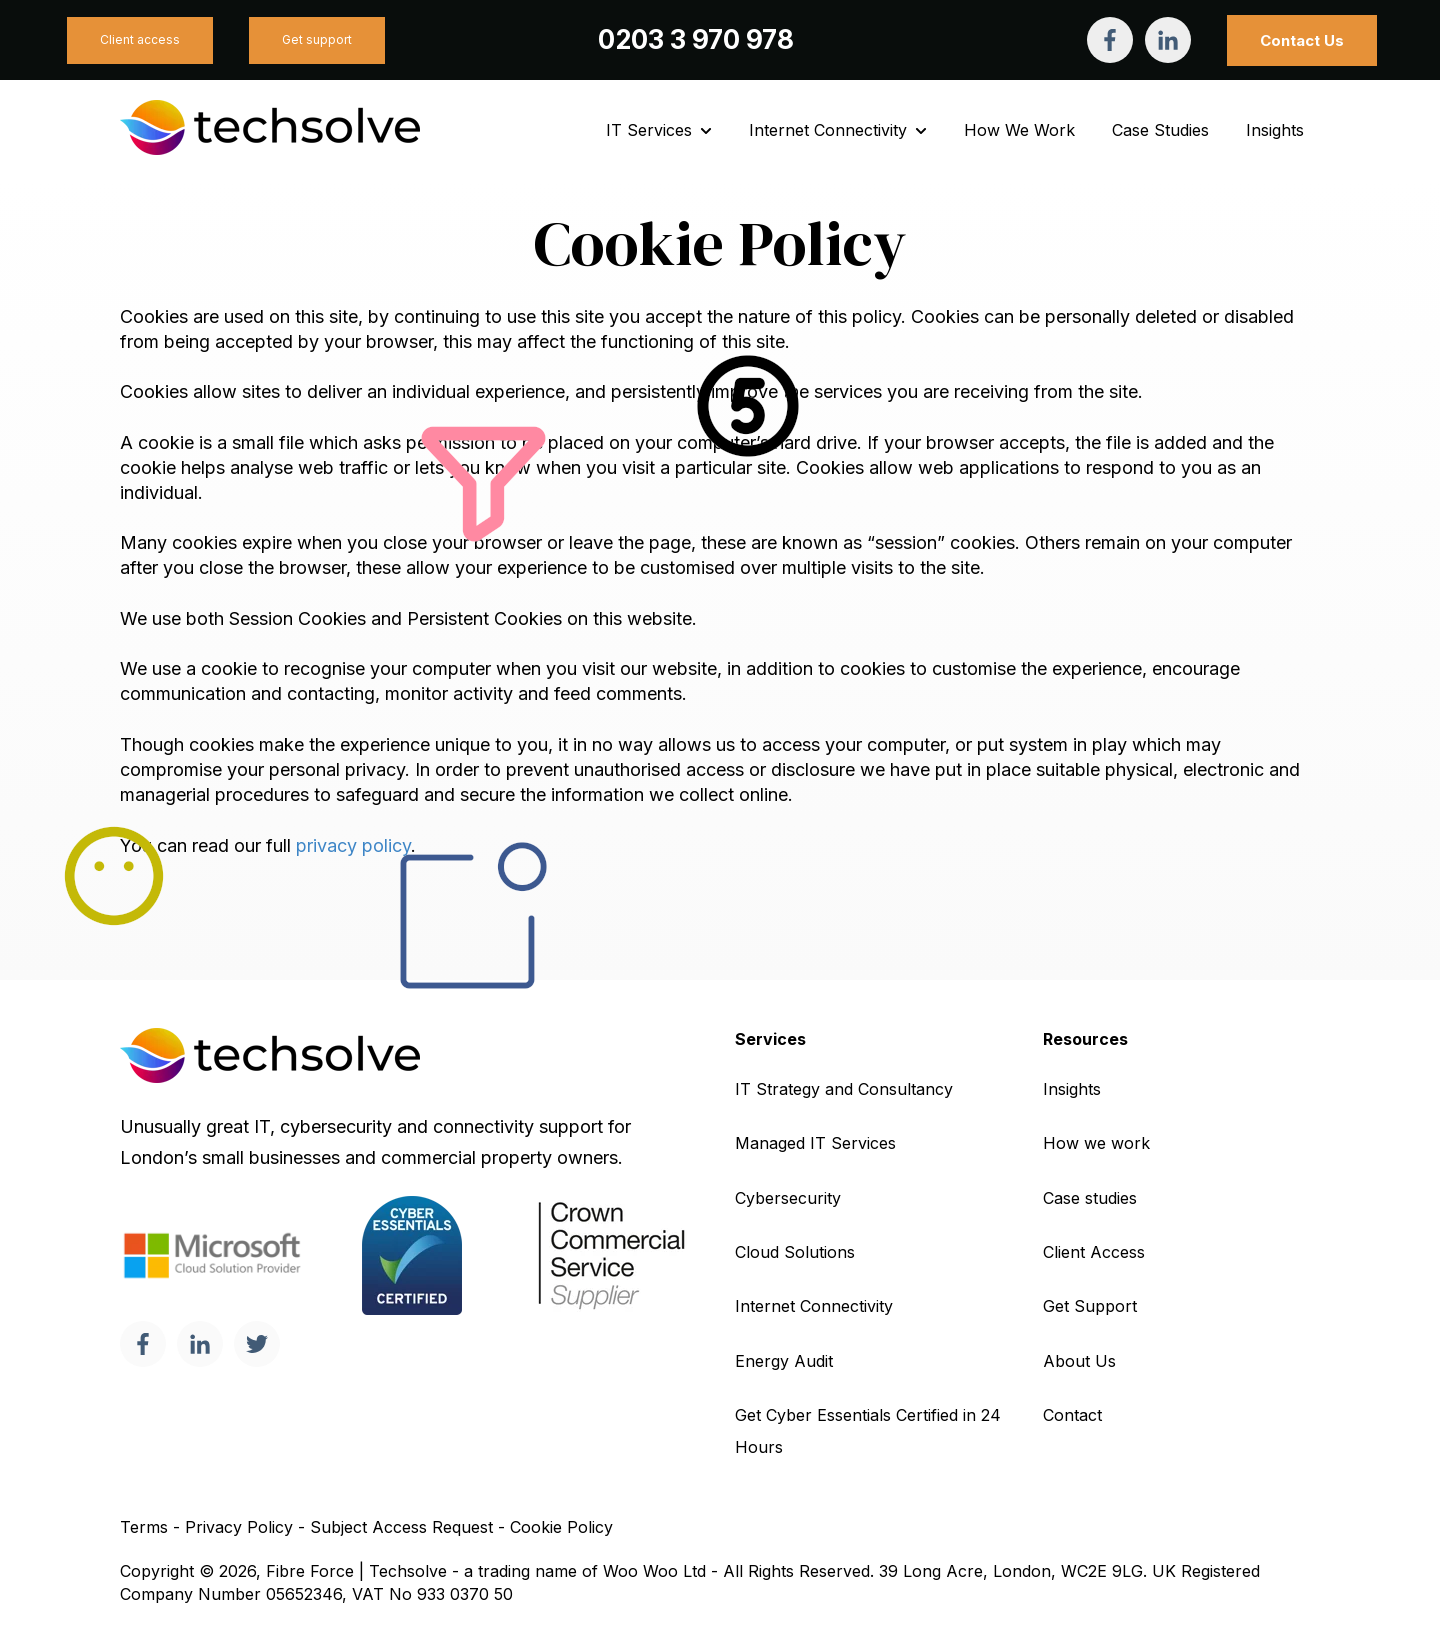  What do you see at coordinates (748, 406) in the screenshot?
I see `indicates step five in a numbered sequence` at bounding box center [748, 406].